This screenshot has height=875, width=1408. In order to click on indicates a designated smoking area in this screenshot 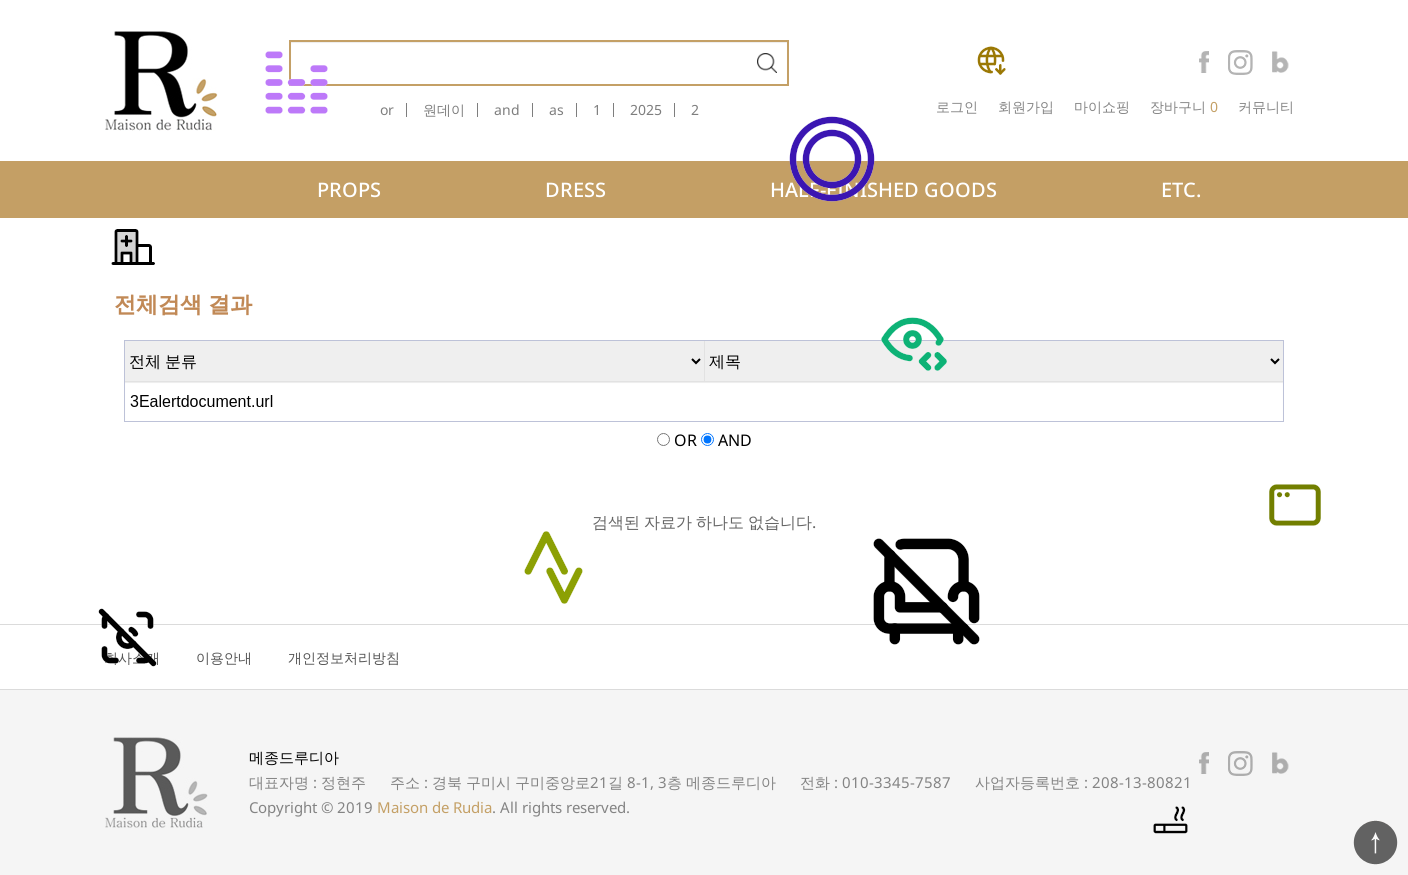, I will do `click(1170, 823)`.